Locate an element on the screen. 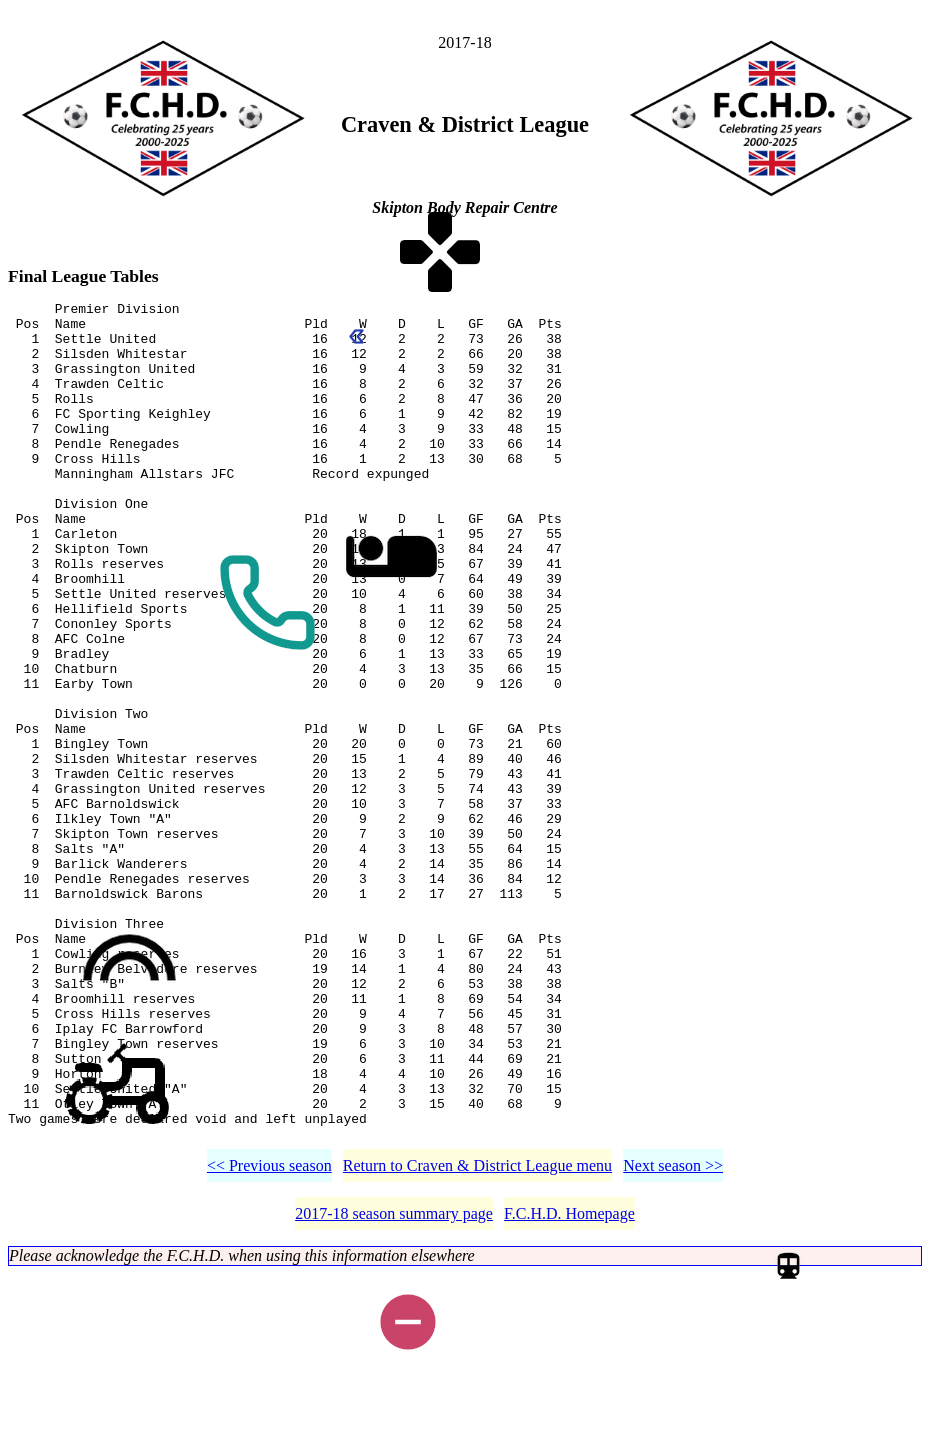 The image size is (930, 1445). get public transit directions is located at coordinates (788, 1266).